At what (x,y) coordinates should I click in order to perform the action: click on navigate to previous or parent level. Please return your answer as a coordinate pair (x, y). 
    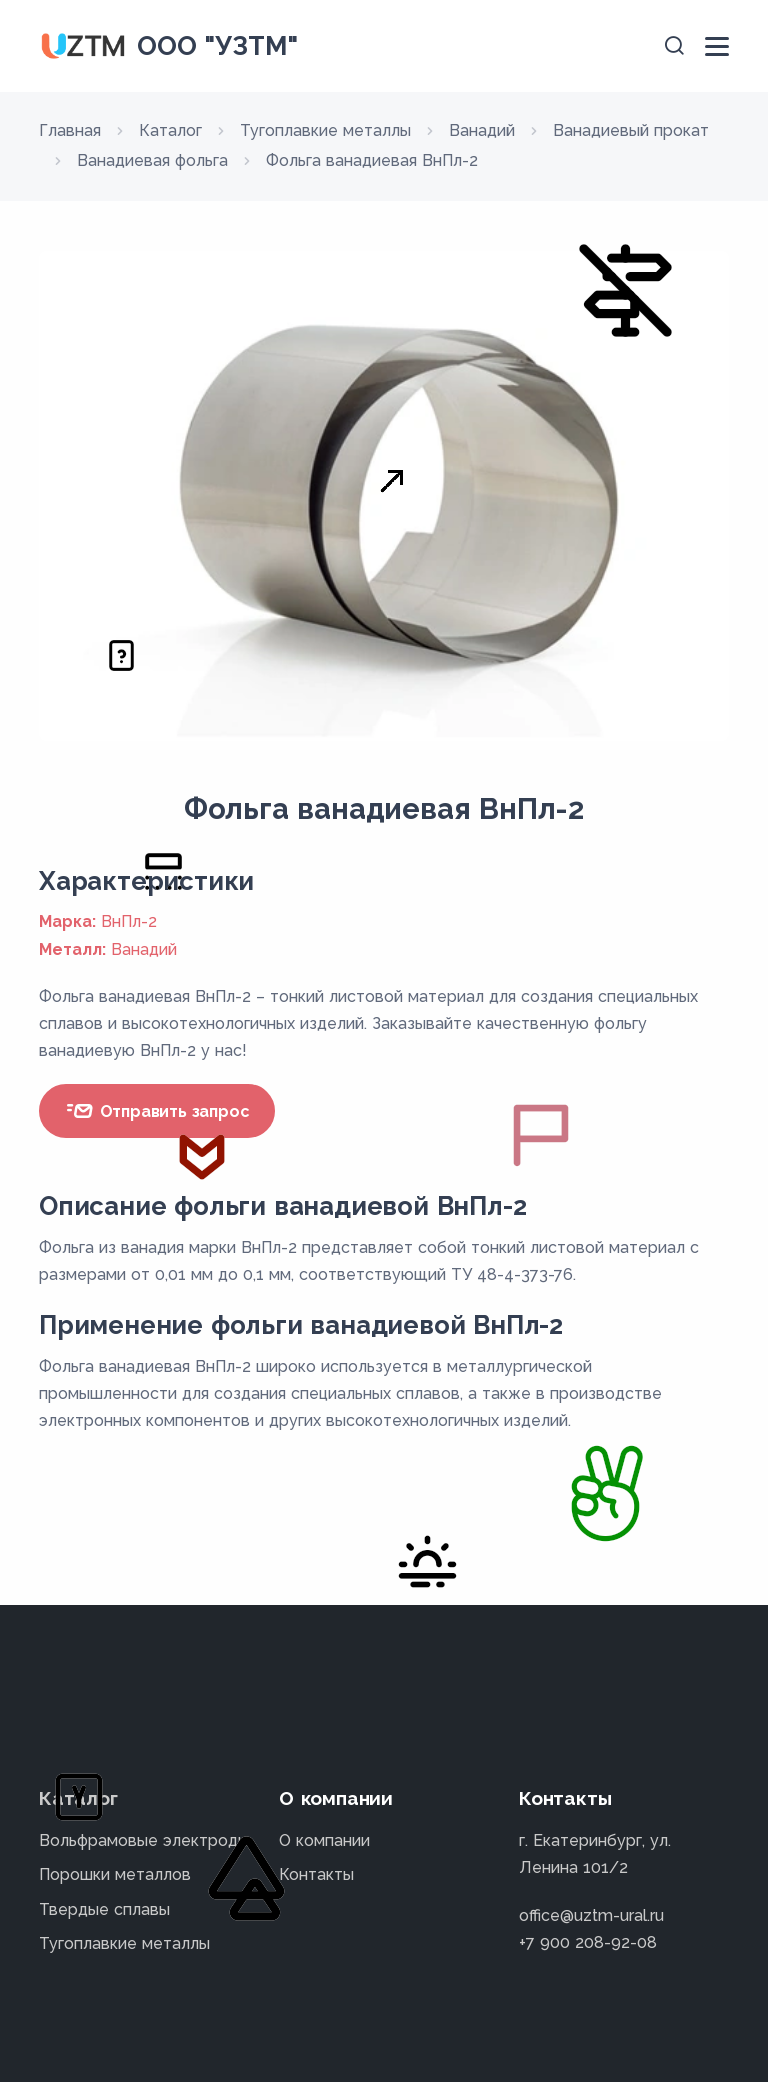
    Looking at the image, I should click on (246, 1878).